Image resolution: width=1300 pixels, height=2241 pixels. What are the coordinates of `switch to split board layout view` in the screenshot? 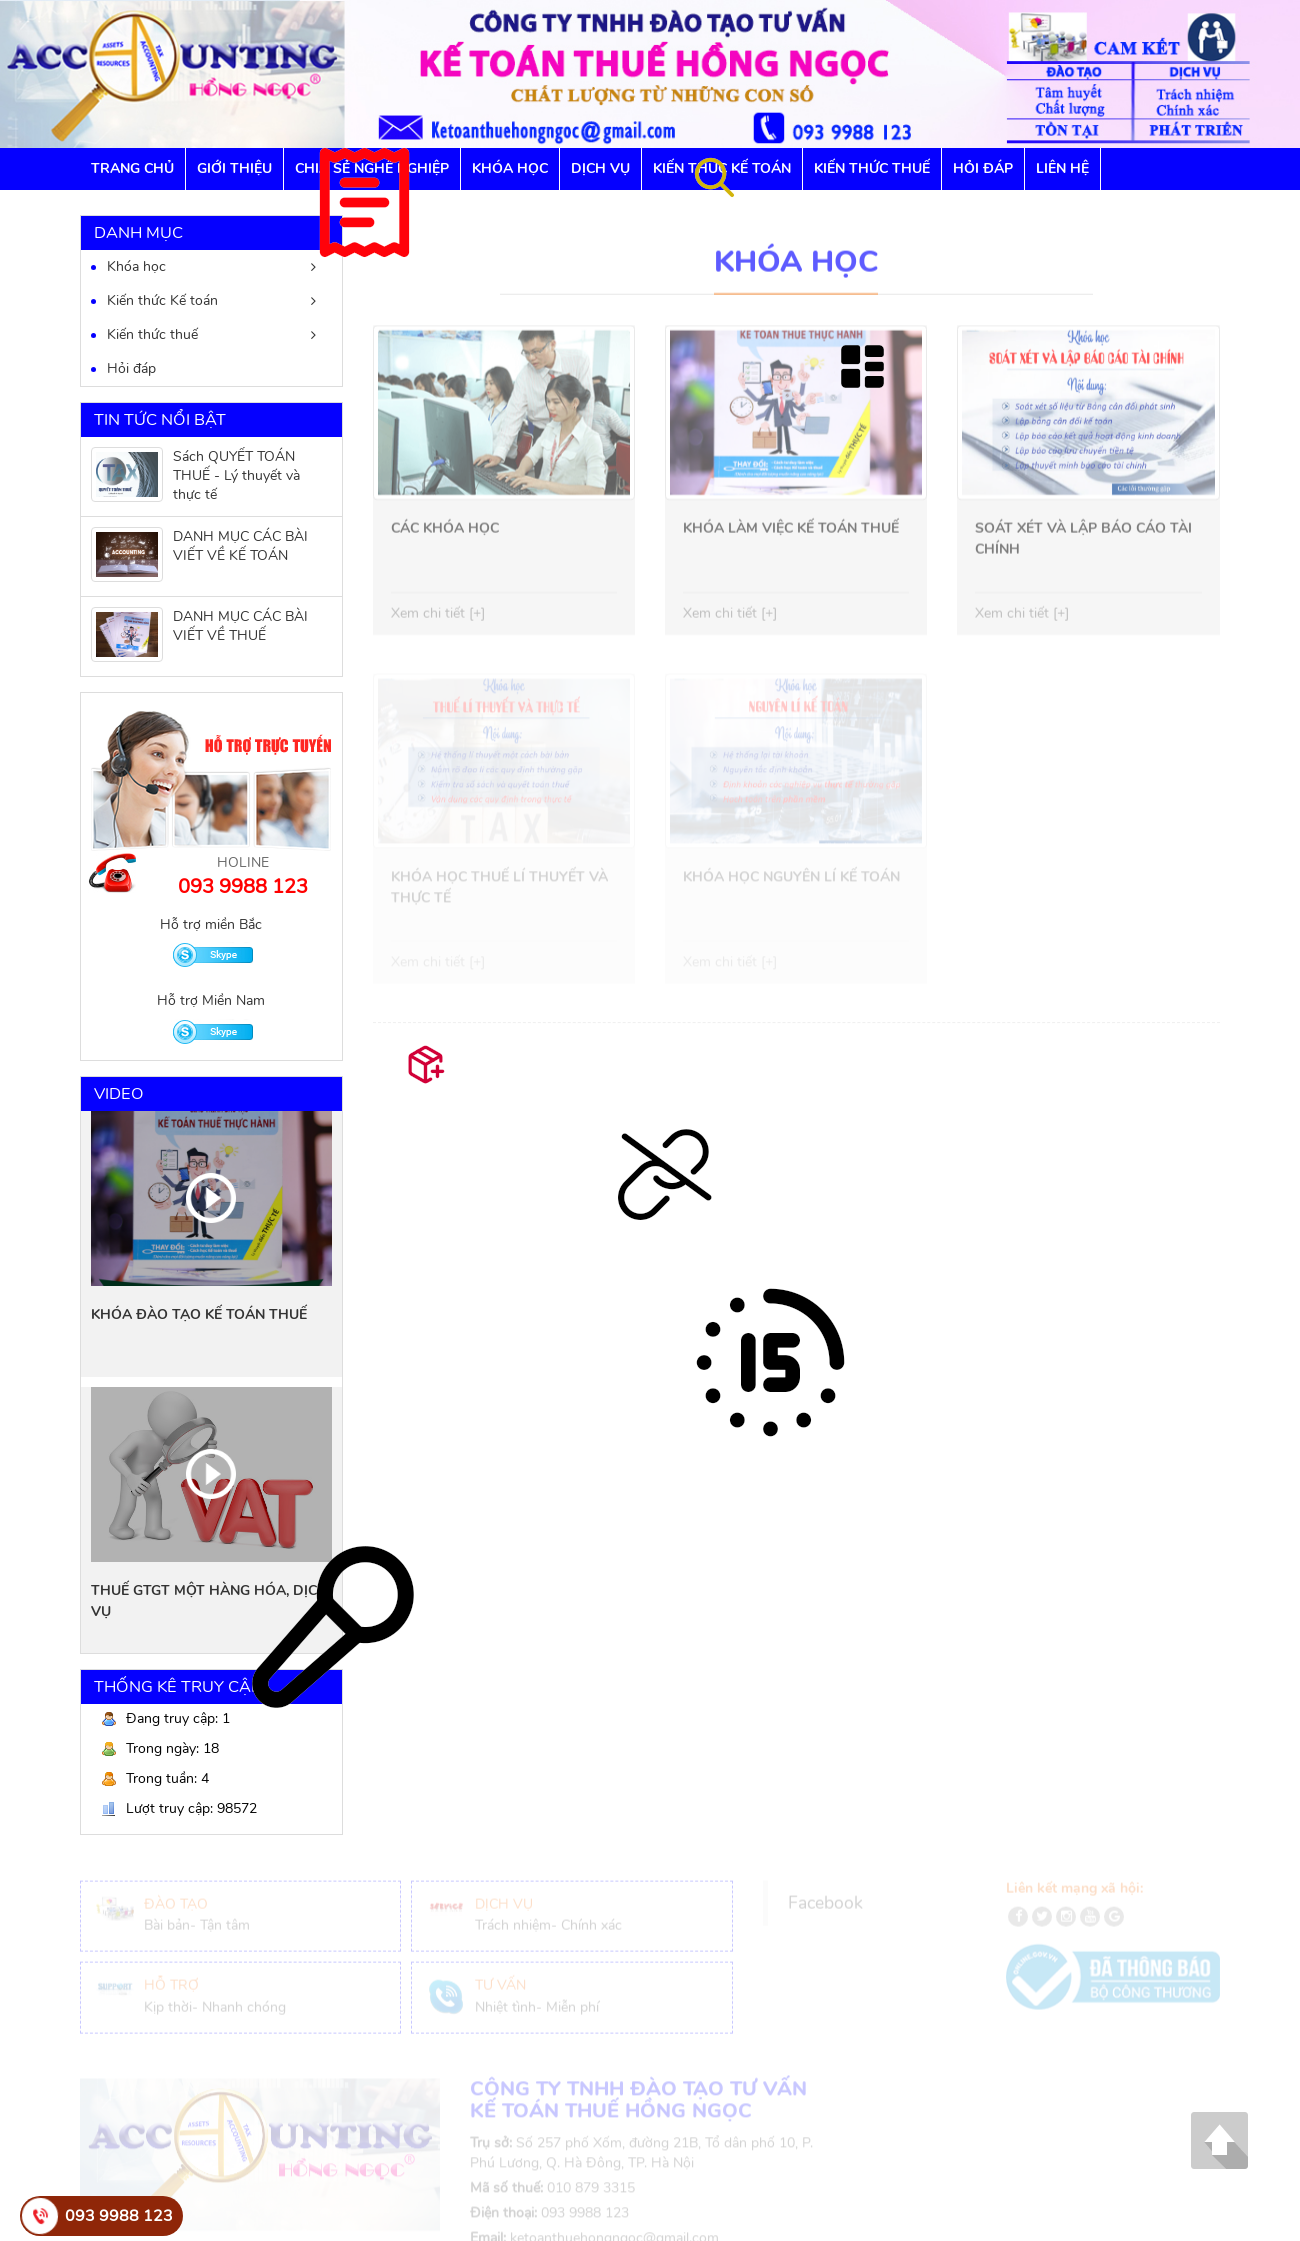 It's located at (862, 366).